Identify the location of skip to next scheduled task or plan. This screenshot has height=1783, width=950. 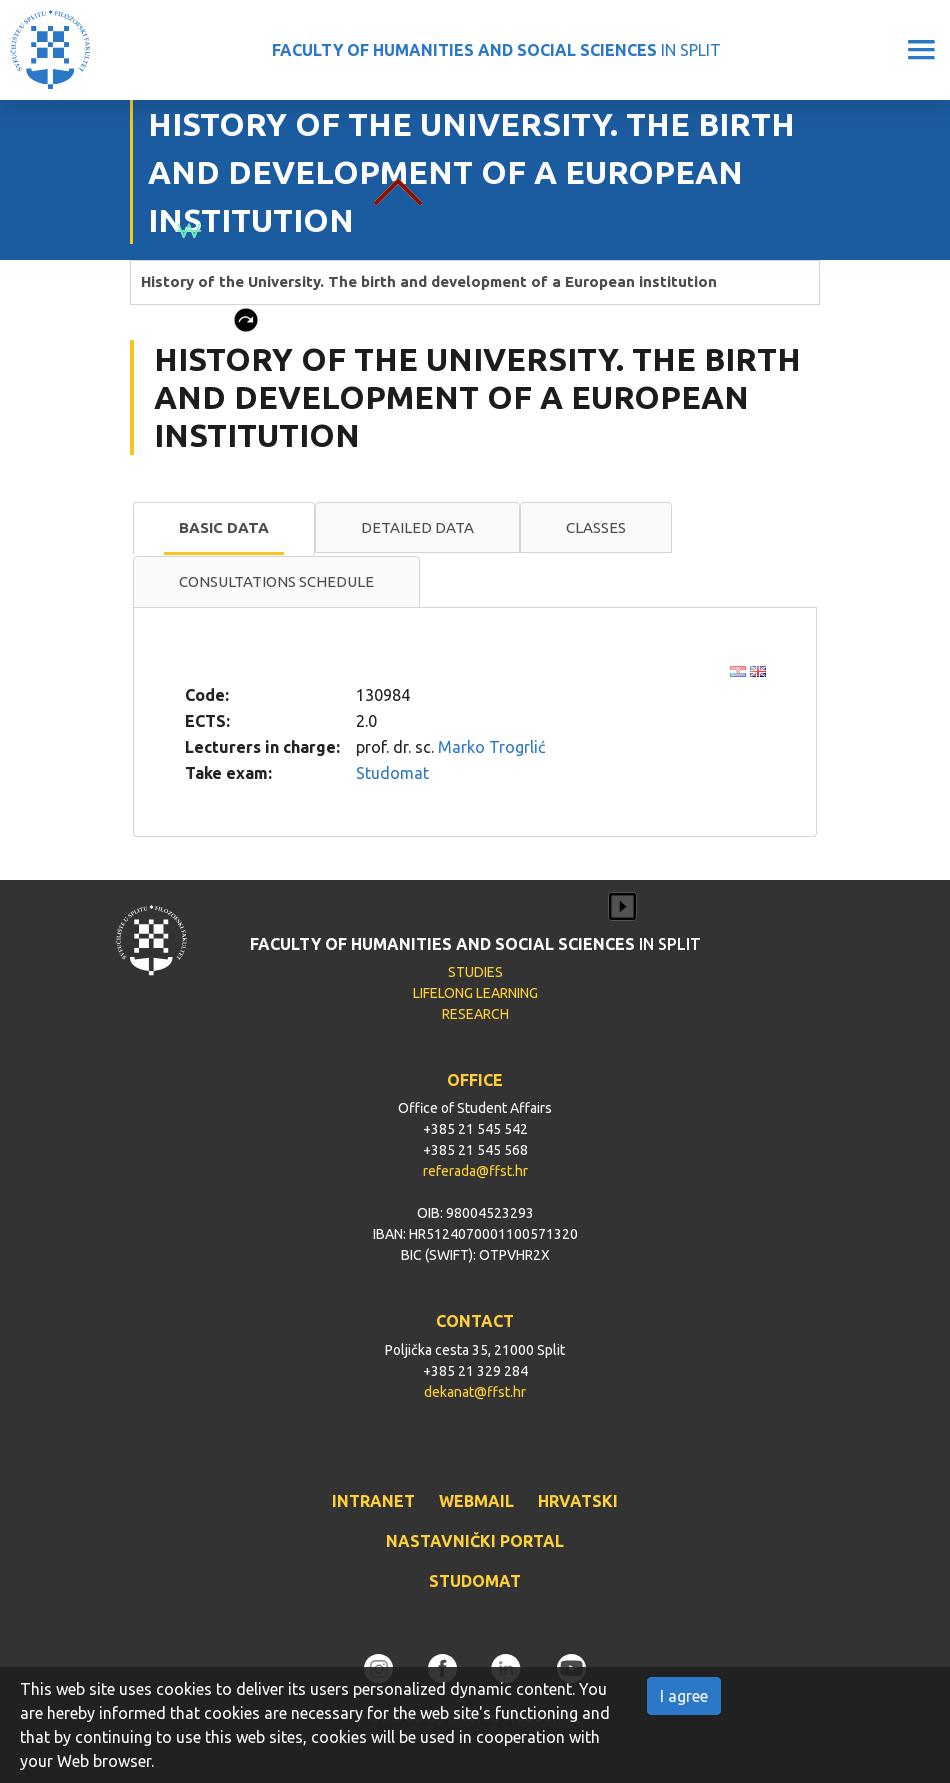
(246, 320).